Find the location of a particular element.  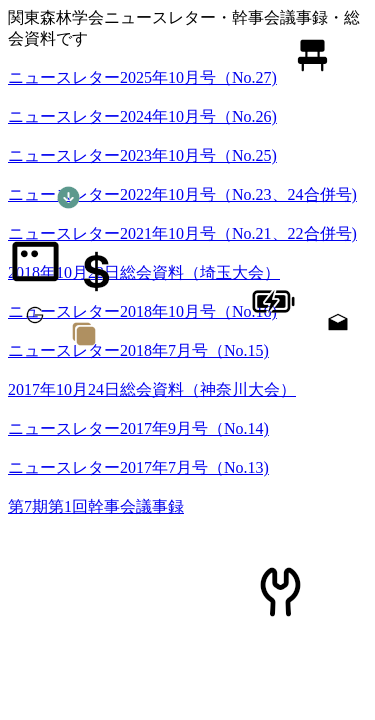

download a file or content is located at coordinates (68, 197).